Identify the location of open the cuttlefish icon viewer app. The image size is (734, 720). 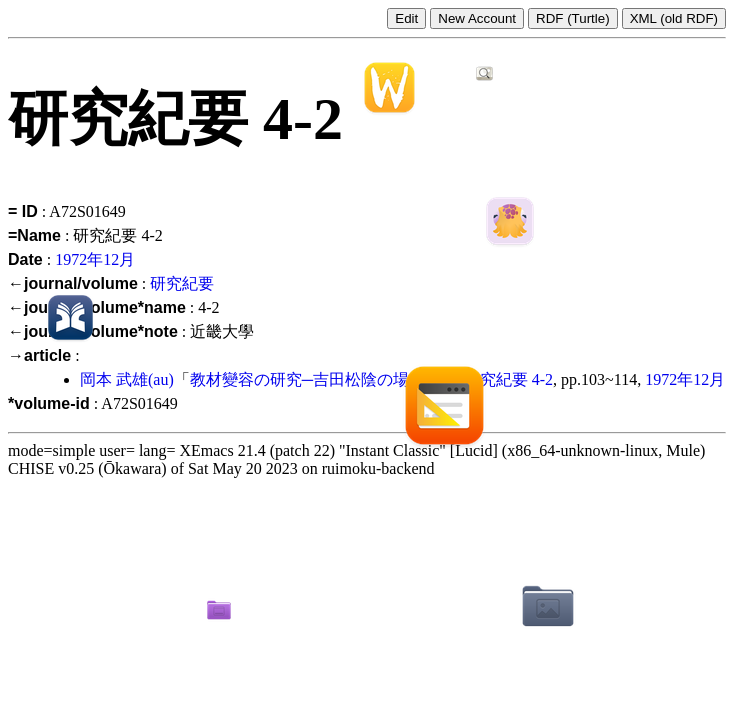
(510, 221).